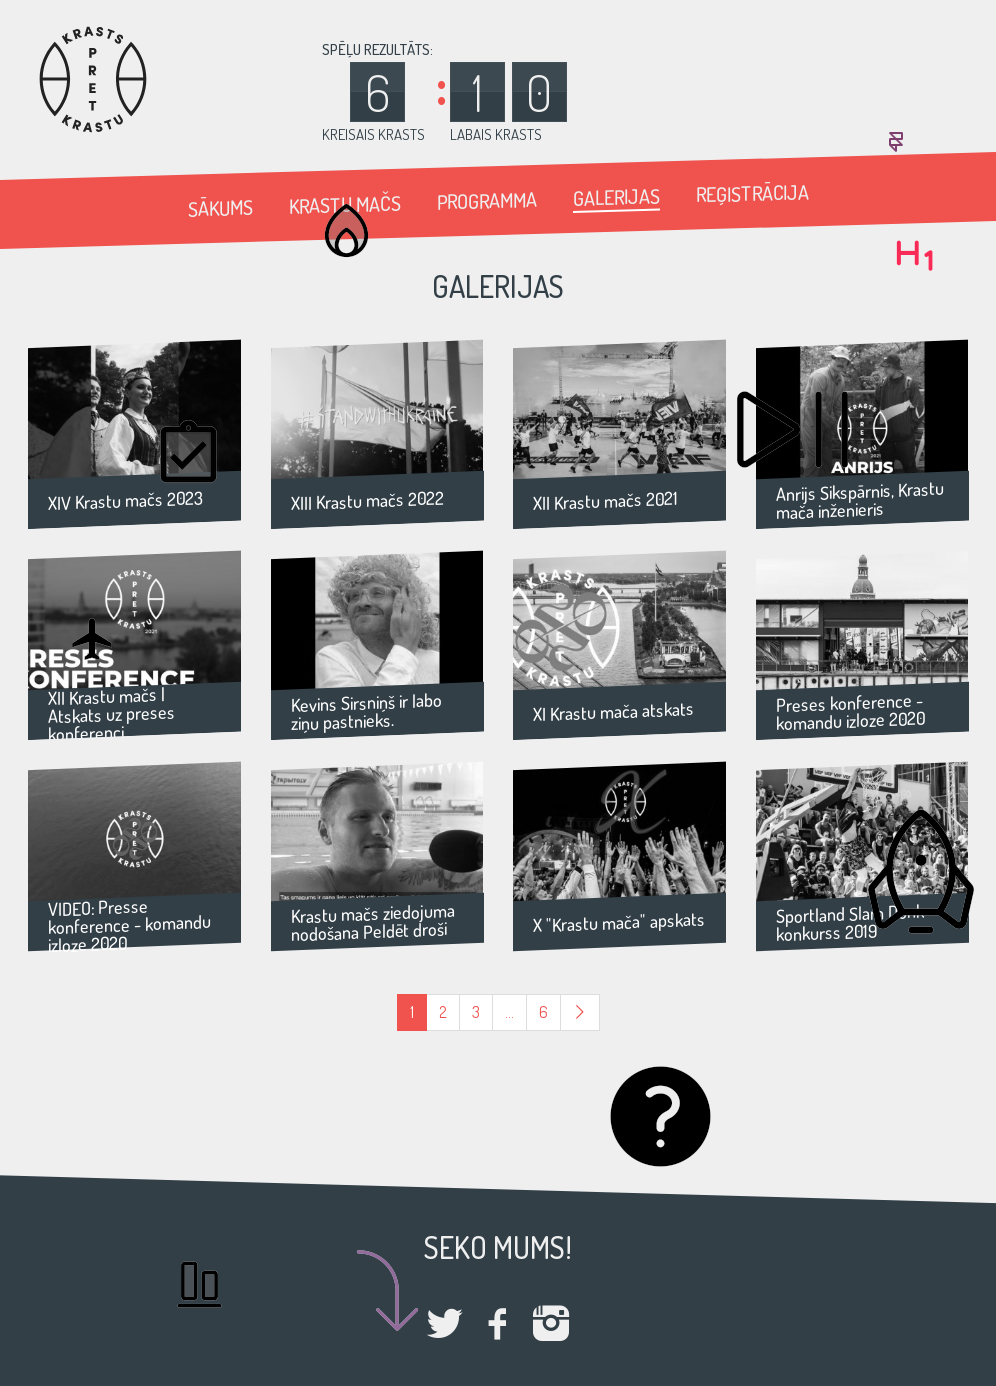 Image resolution: width=996 pixels, height=1386 pixels. What do you see at coordinates (93, 639) in the screenshot?
I see `access flight booking or travel options` at bounding box center [93, 639].